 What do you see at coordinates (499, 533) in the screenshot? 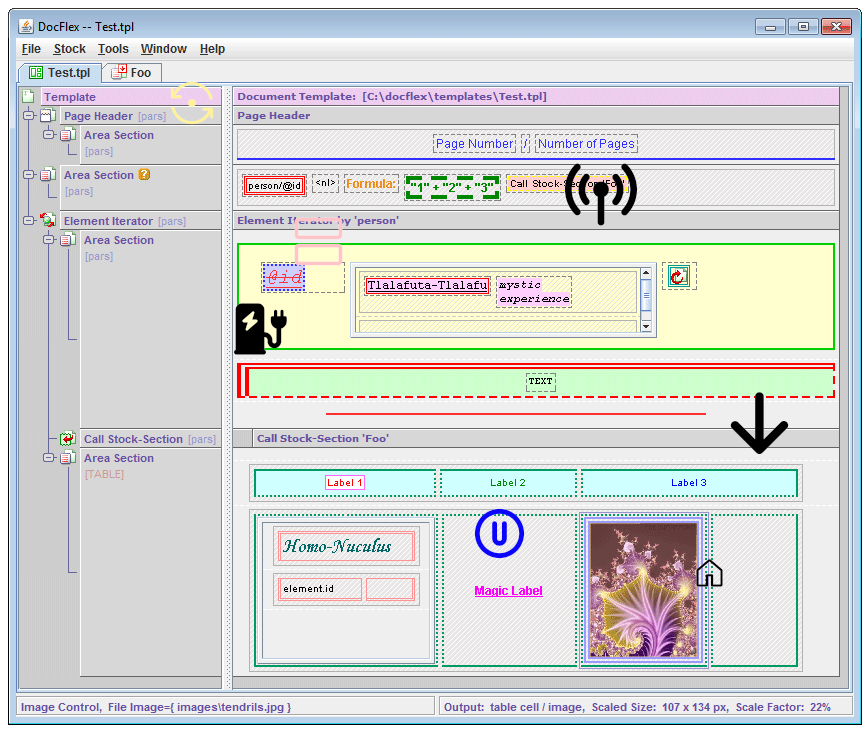
I see `indicates an unread item or status` at bounding box center [499, 533].